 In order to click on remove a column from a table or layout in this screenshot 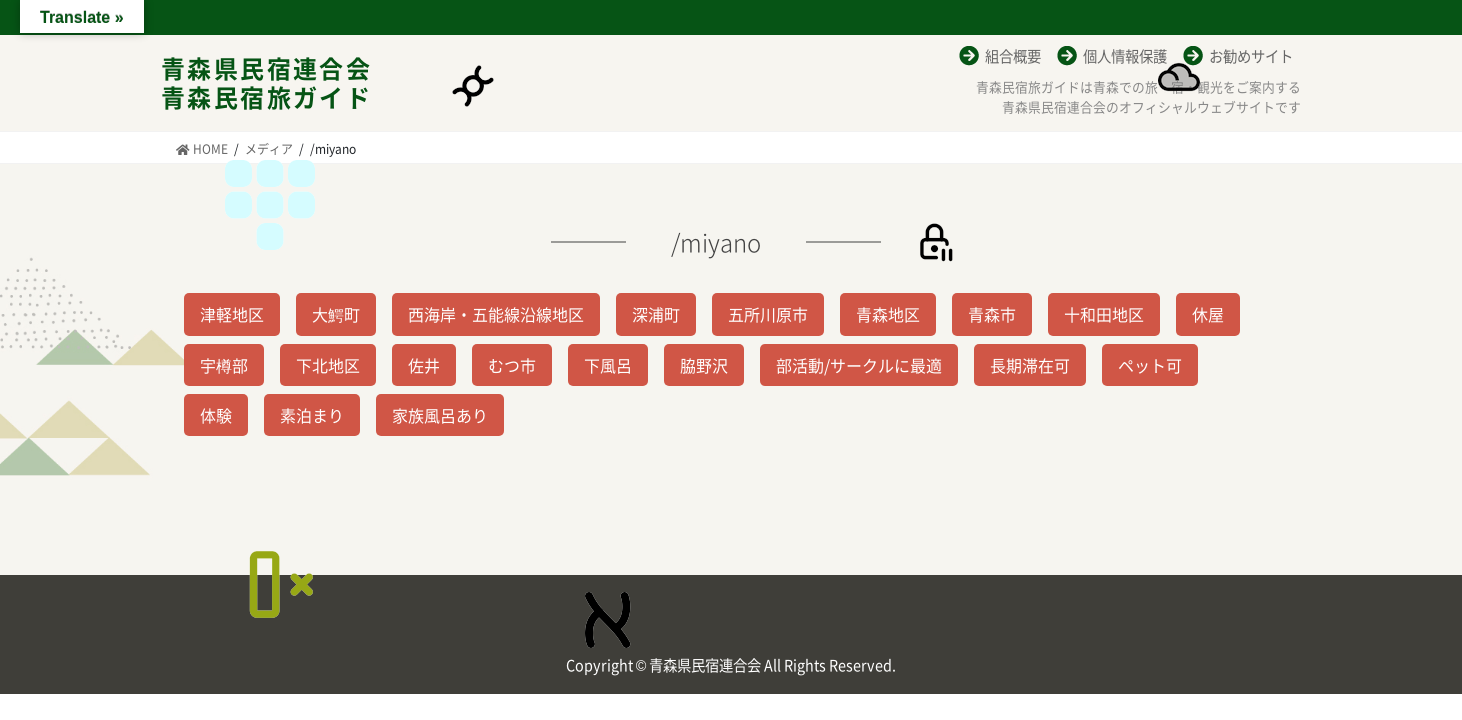, I will do `click(279, 584)`.